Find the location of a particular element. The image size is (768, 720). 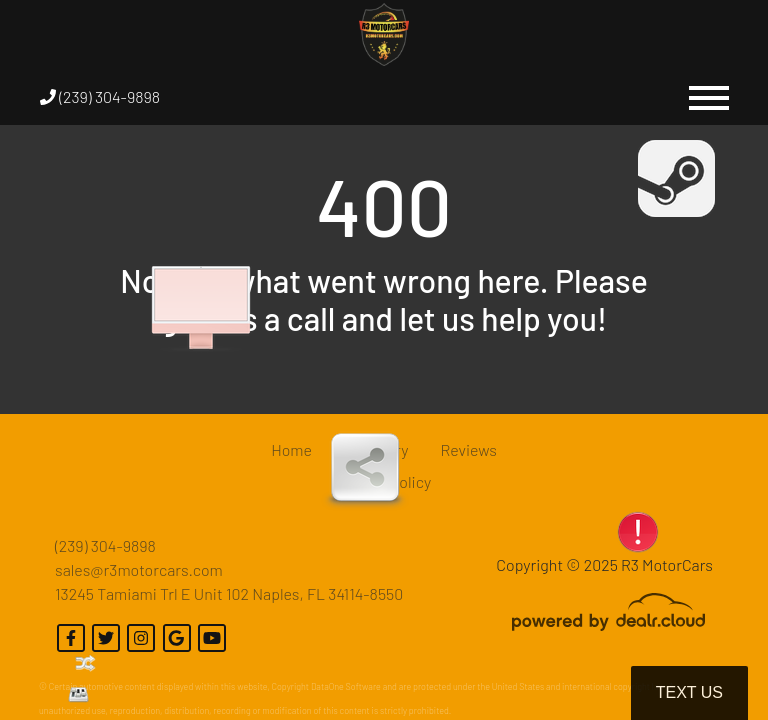

represents a connected iMac device in system preferences is located at coordinates (201, 306).